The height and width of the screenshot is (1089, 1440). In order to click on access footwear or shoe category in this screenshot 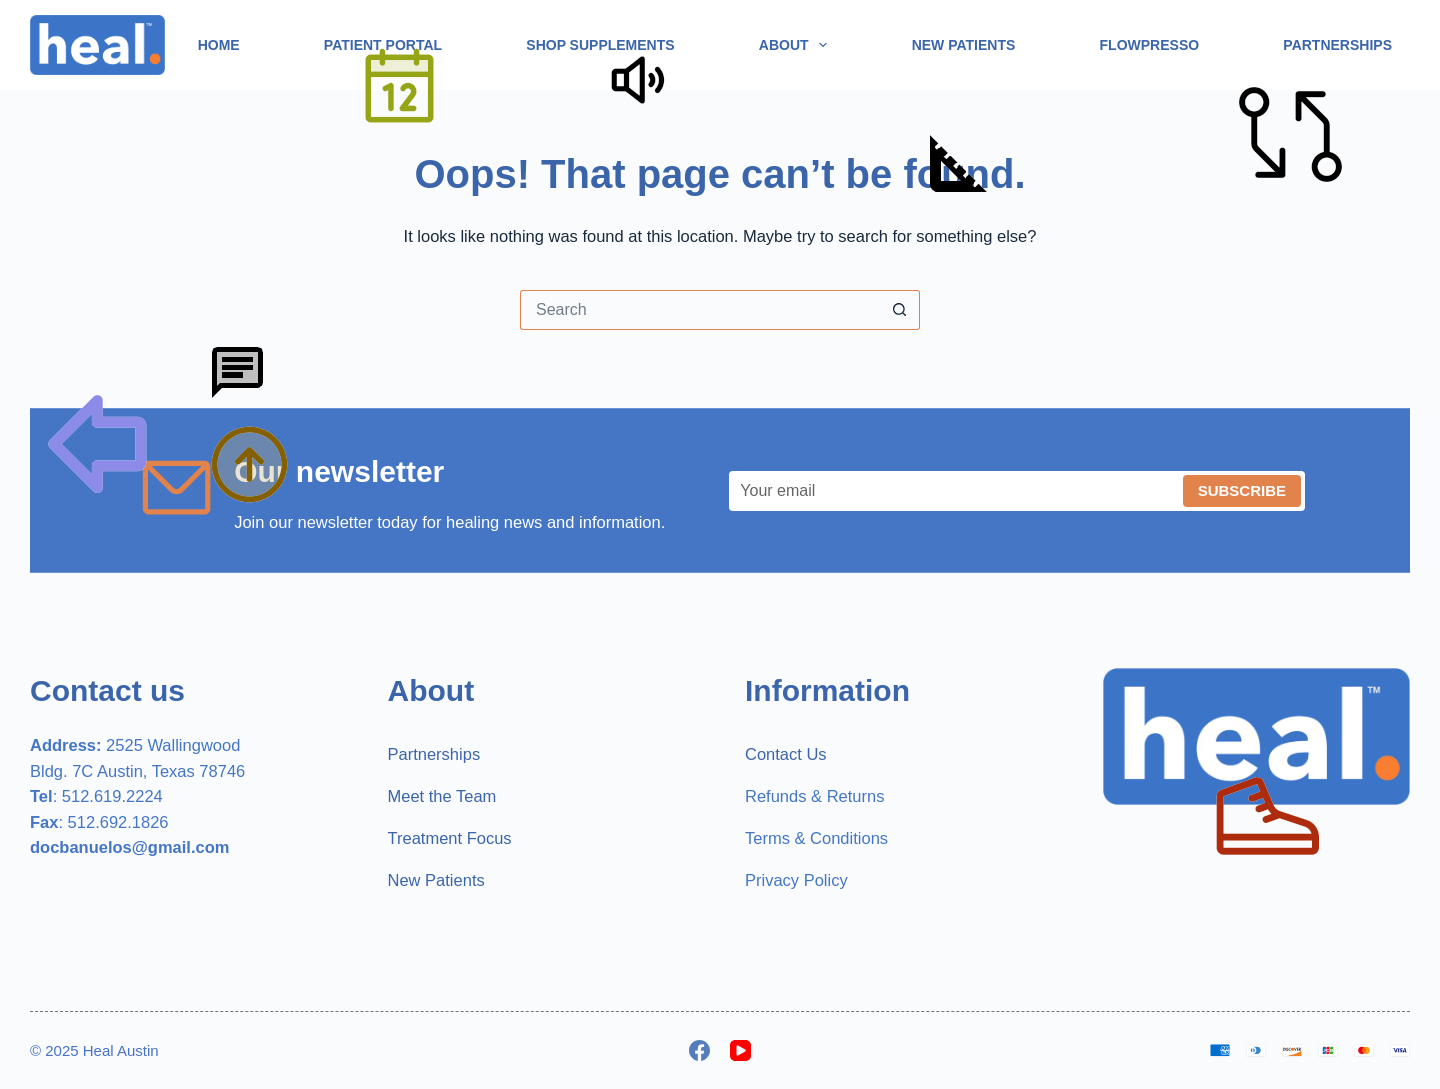, I will do `click(1262, 819)`.